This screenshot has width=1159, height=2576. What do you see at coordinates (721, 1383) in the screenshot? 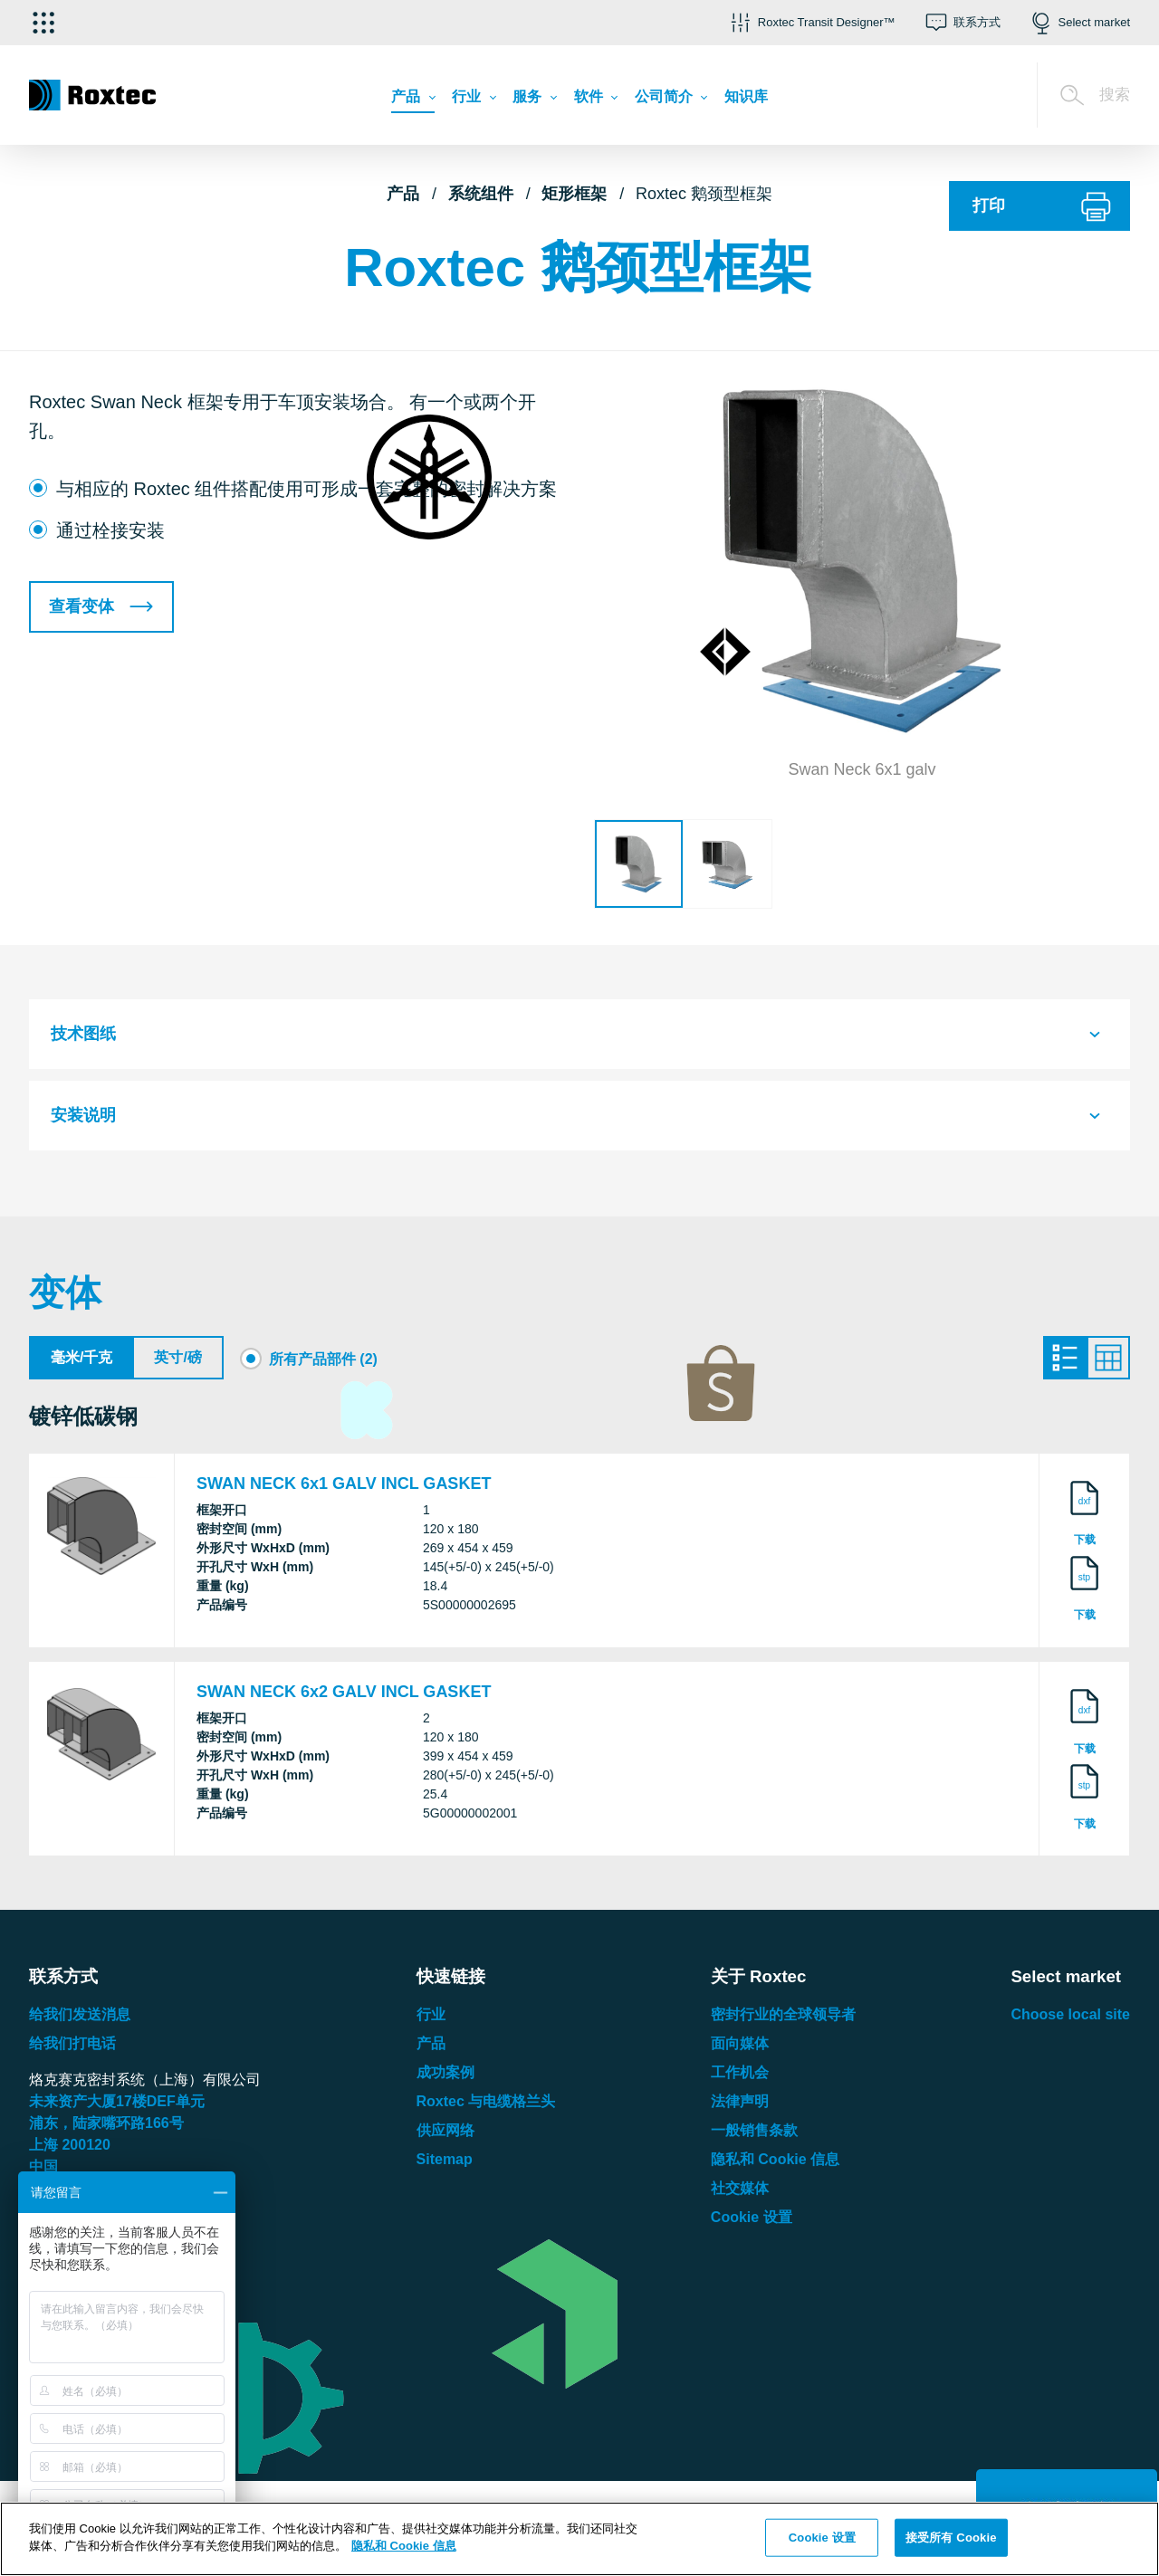
I see `open the Shopee shopping app` at bounding box center [721, 1383].